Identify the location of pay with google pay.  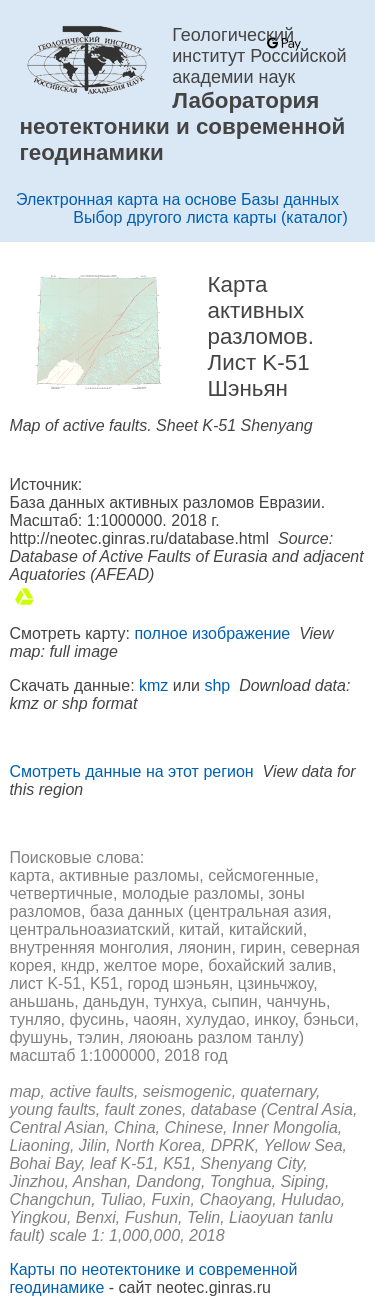
(284, 44).